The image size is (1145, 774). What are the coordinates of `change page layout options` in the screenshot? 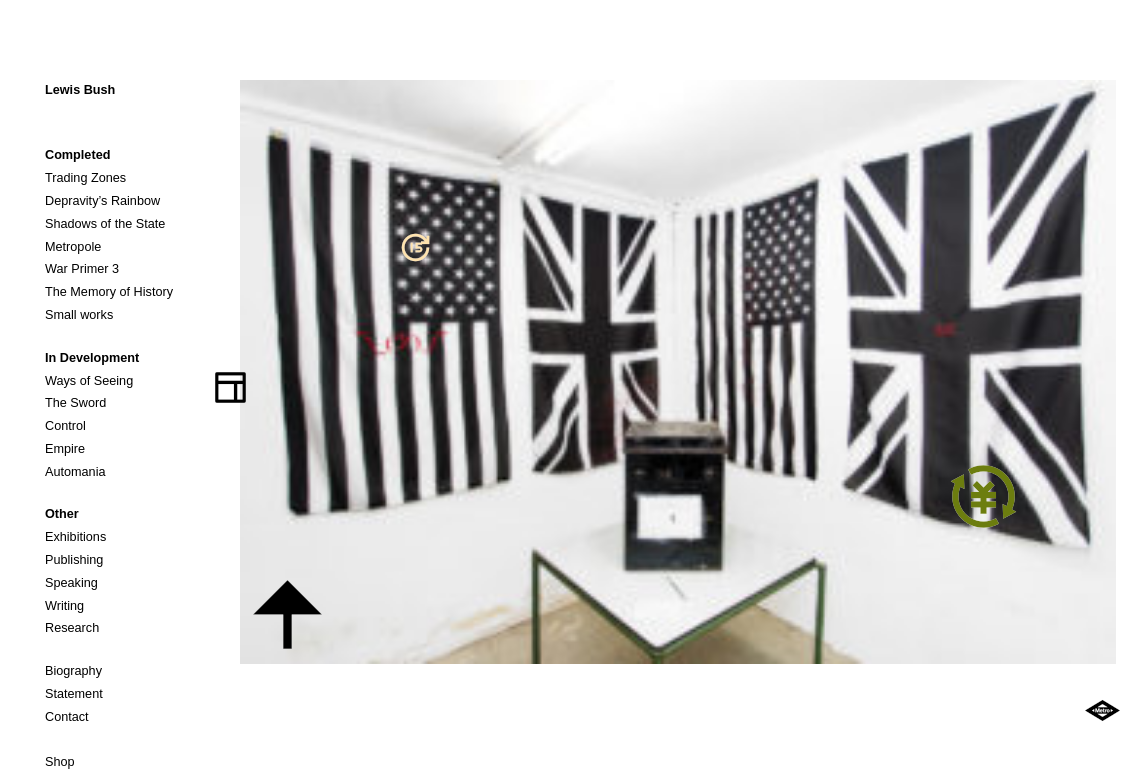 It's located at (230, 387).